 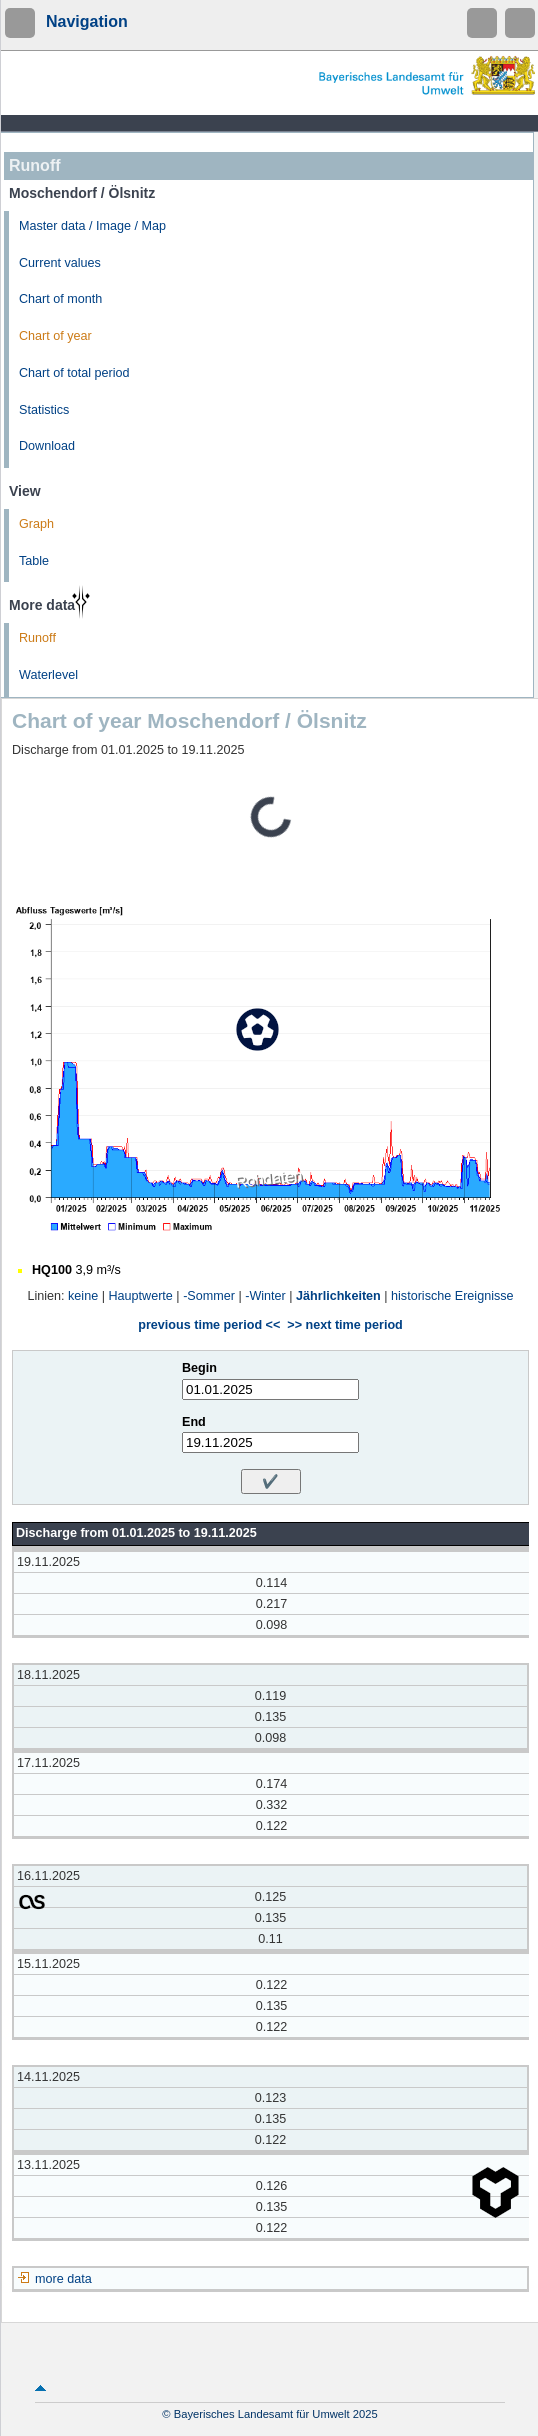 What do you see at coordinates (495, 2192) in the screenshot?
I see `youhodler app or service logo` at bounding box center [495, 2192].